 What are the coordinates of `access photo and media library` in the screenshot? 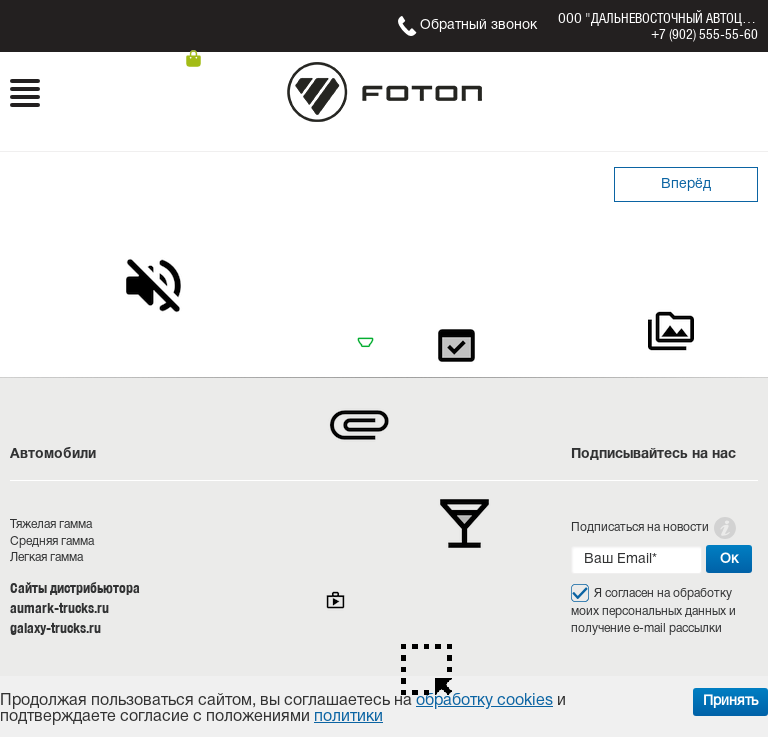 It's located at (671, 331).